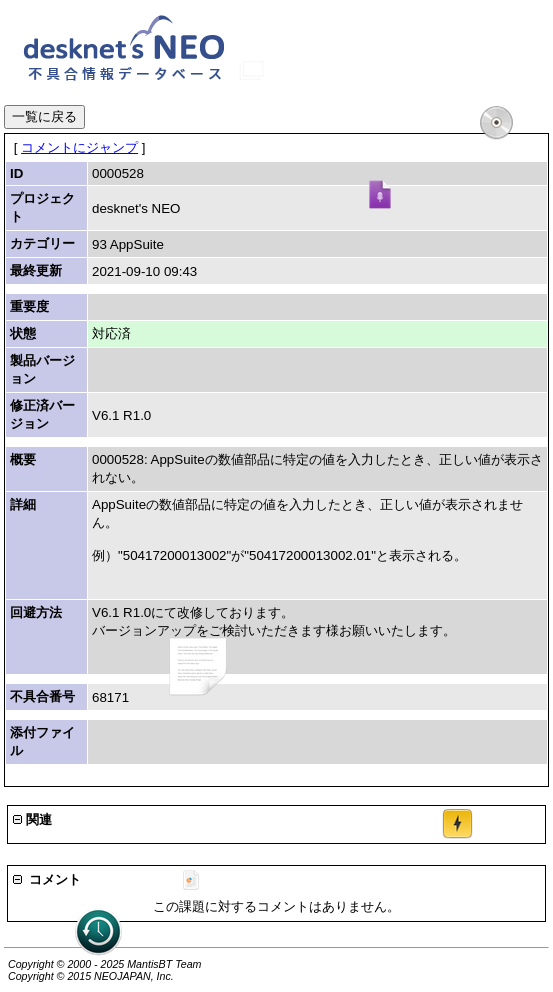  What do you see at coordinates (191, 880) in the screenshot?
I see `open a presentation file` at bounding box center [191, 880].